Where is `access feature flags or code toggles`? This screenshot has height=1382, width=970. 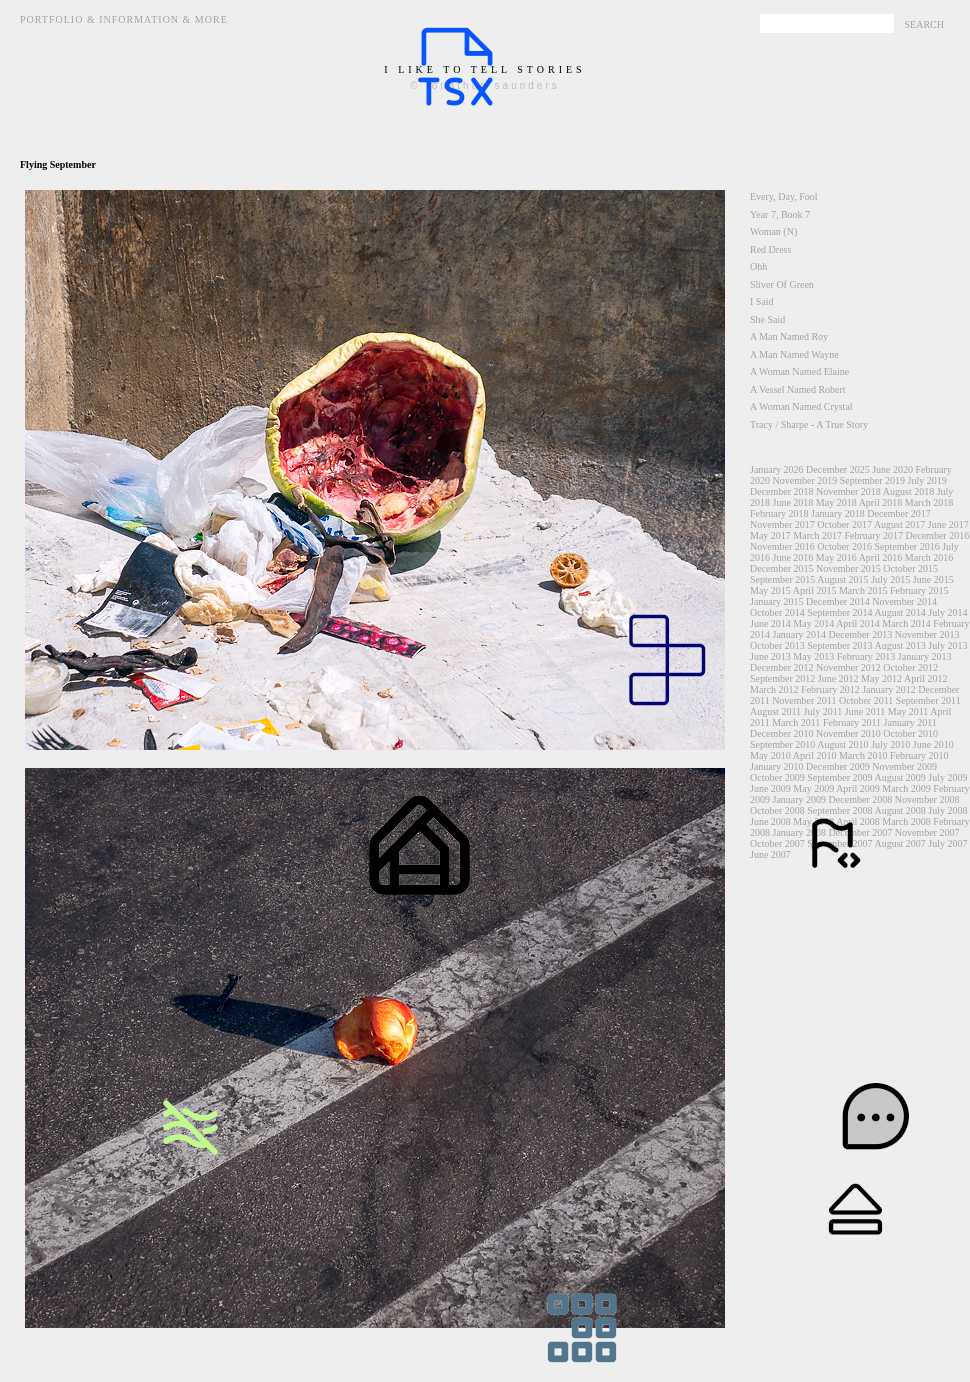 access feature flags or code toggles is located at coordinates (832, 842).